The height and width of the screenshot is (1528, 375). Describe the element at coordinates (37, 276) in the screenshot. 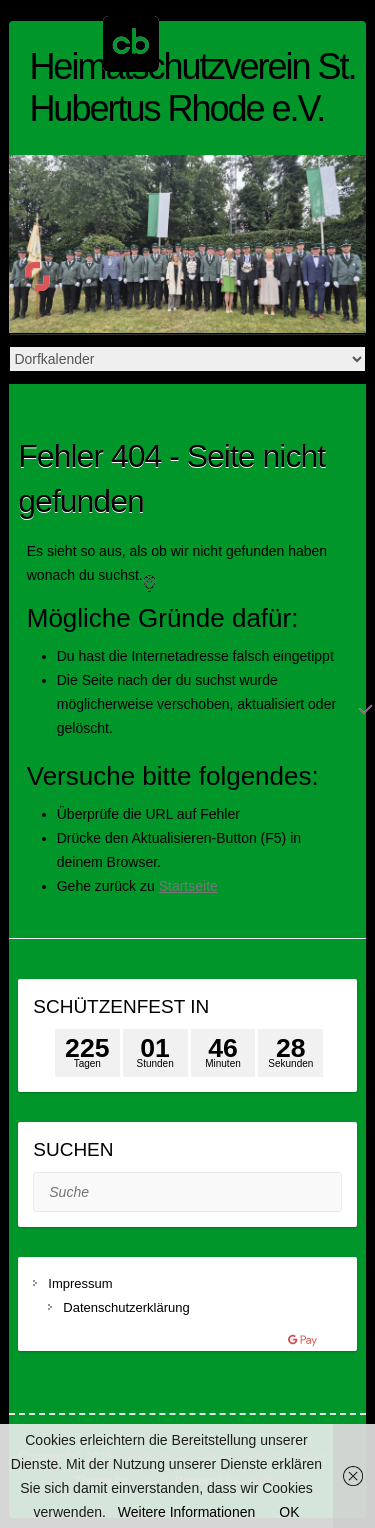

I see `shutterstock logo` at that location.